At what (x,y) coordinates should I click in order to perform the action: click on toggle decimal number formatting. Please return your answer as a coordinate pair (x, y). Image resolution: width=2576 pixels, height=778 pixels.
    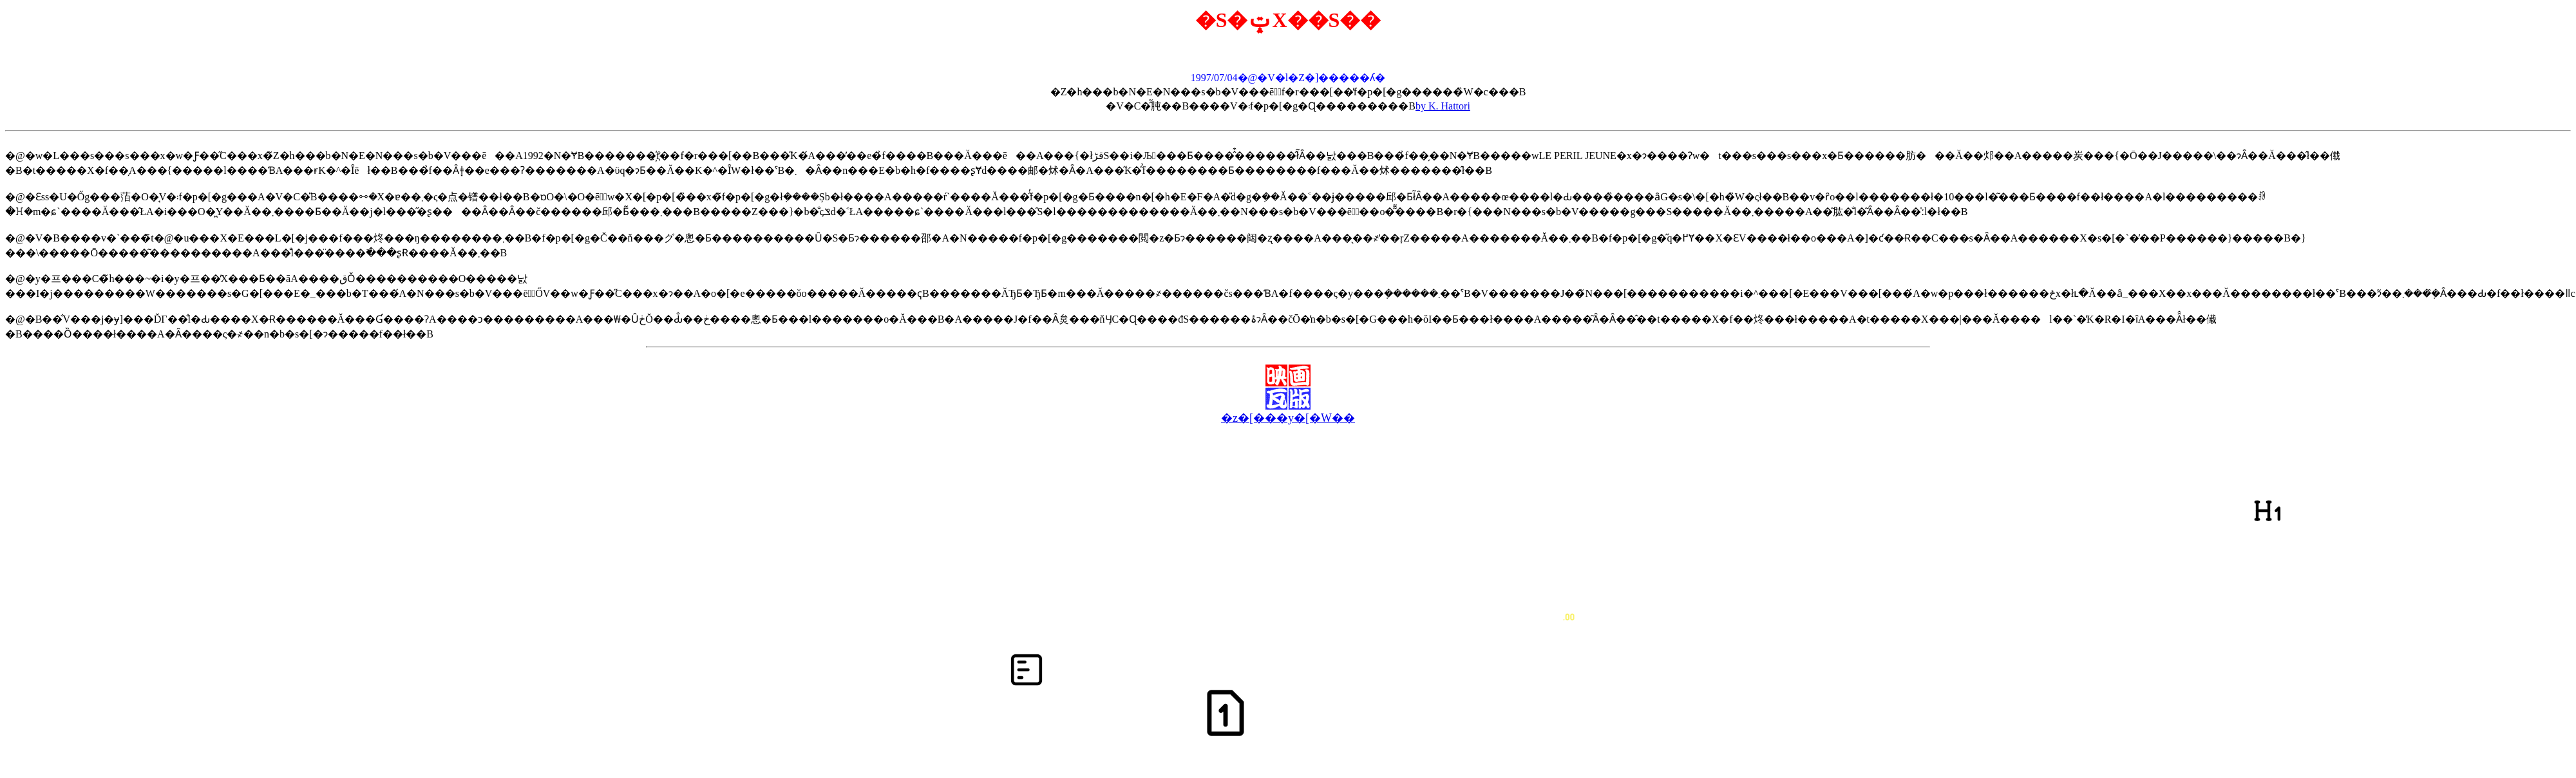
    Looking at the image, I should click on (1569, 617).